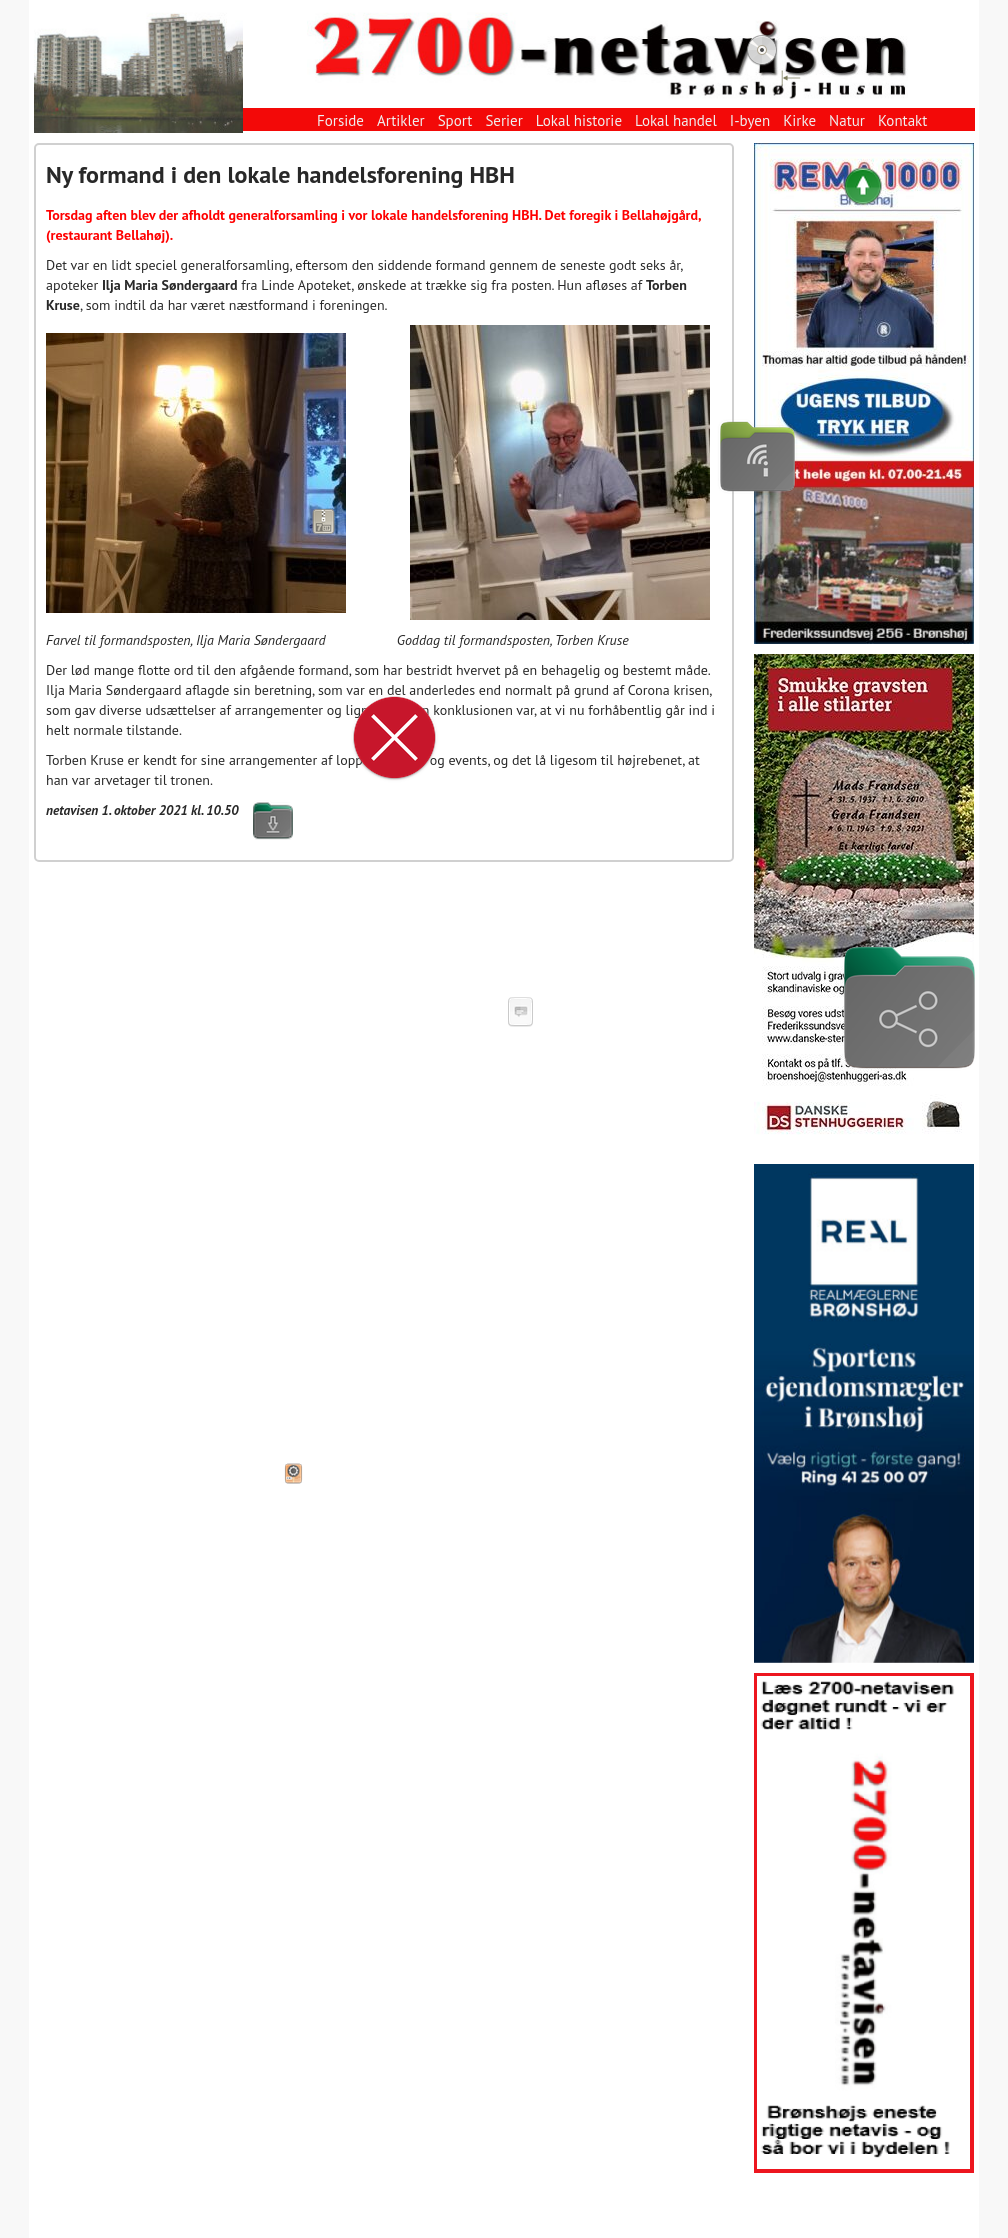 Image resolution: width=1008 pixels, height=2238 pixels. What do you see at coordinates (757, 456) in the screenshot?
I see `open insync cloud sync folder` at bounding box center [757, 456].